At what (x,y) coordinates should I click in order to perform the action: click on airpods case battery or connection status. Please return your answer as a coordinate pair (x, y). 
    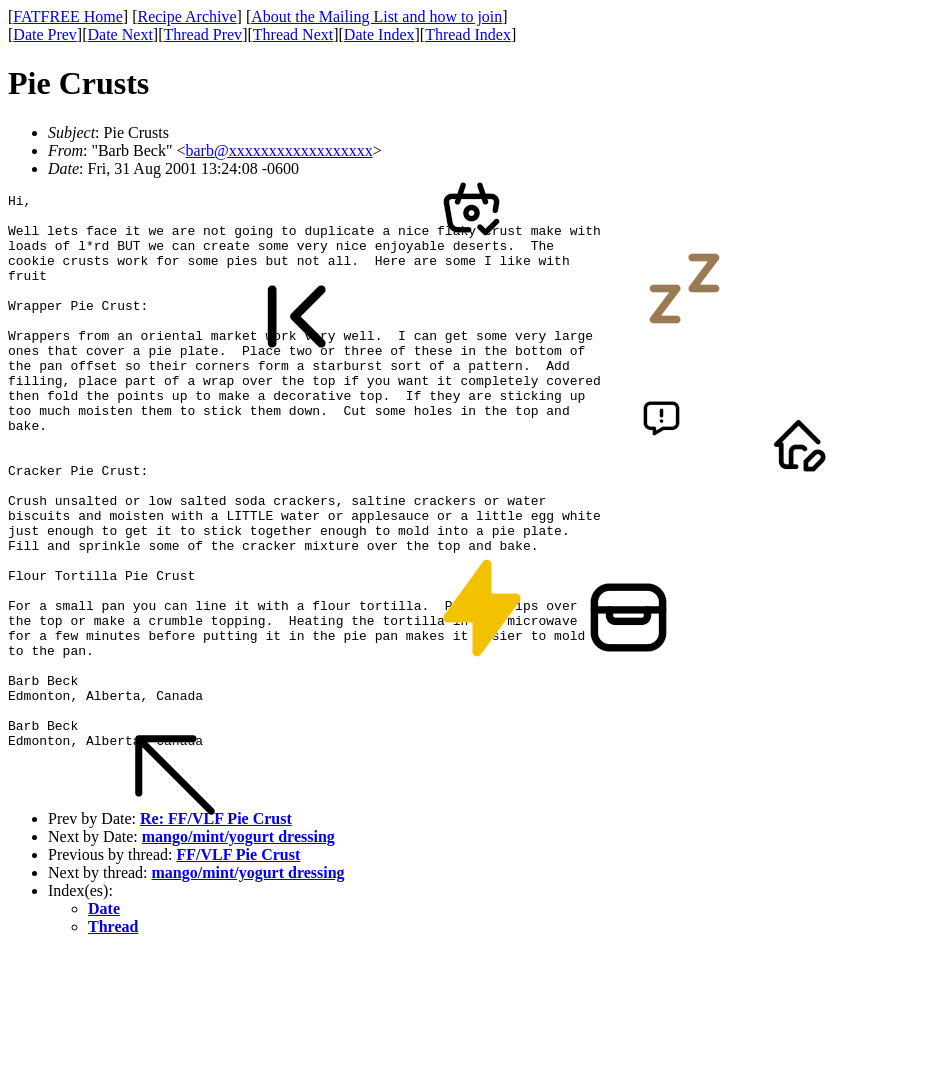
    Looking at the image, I should click on (628, 617).